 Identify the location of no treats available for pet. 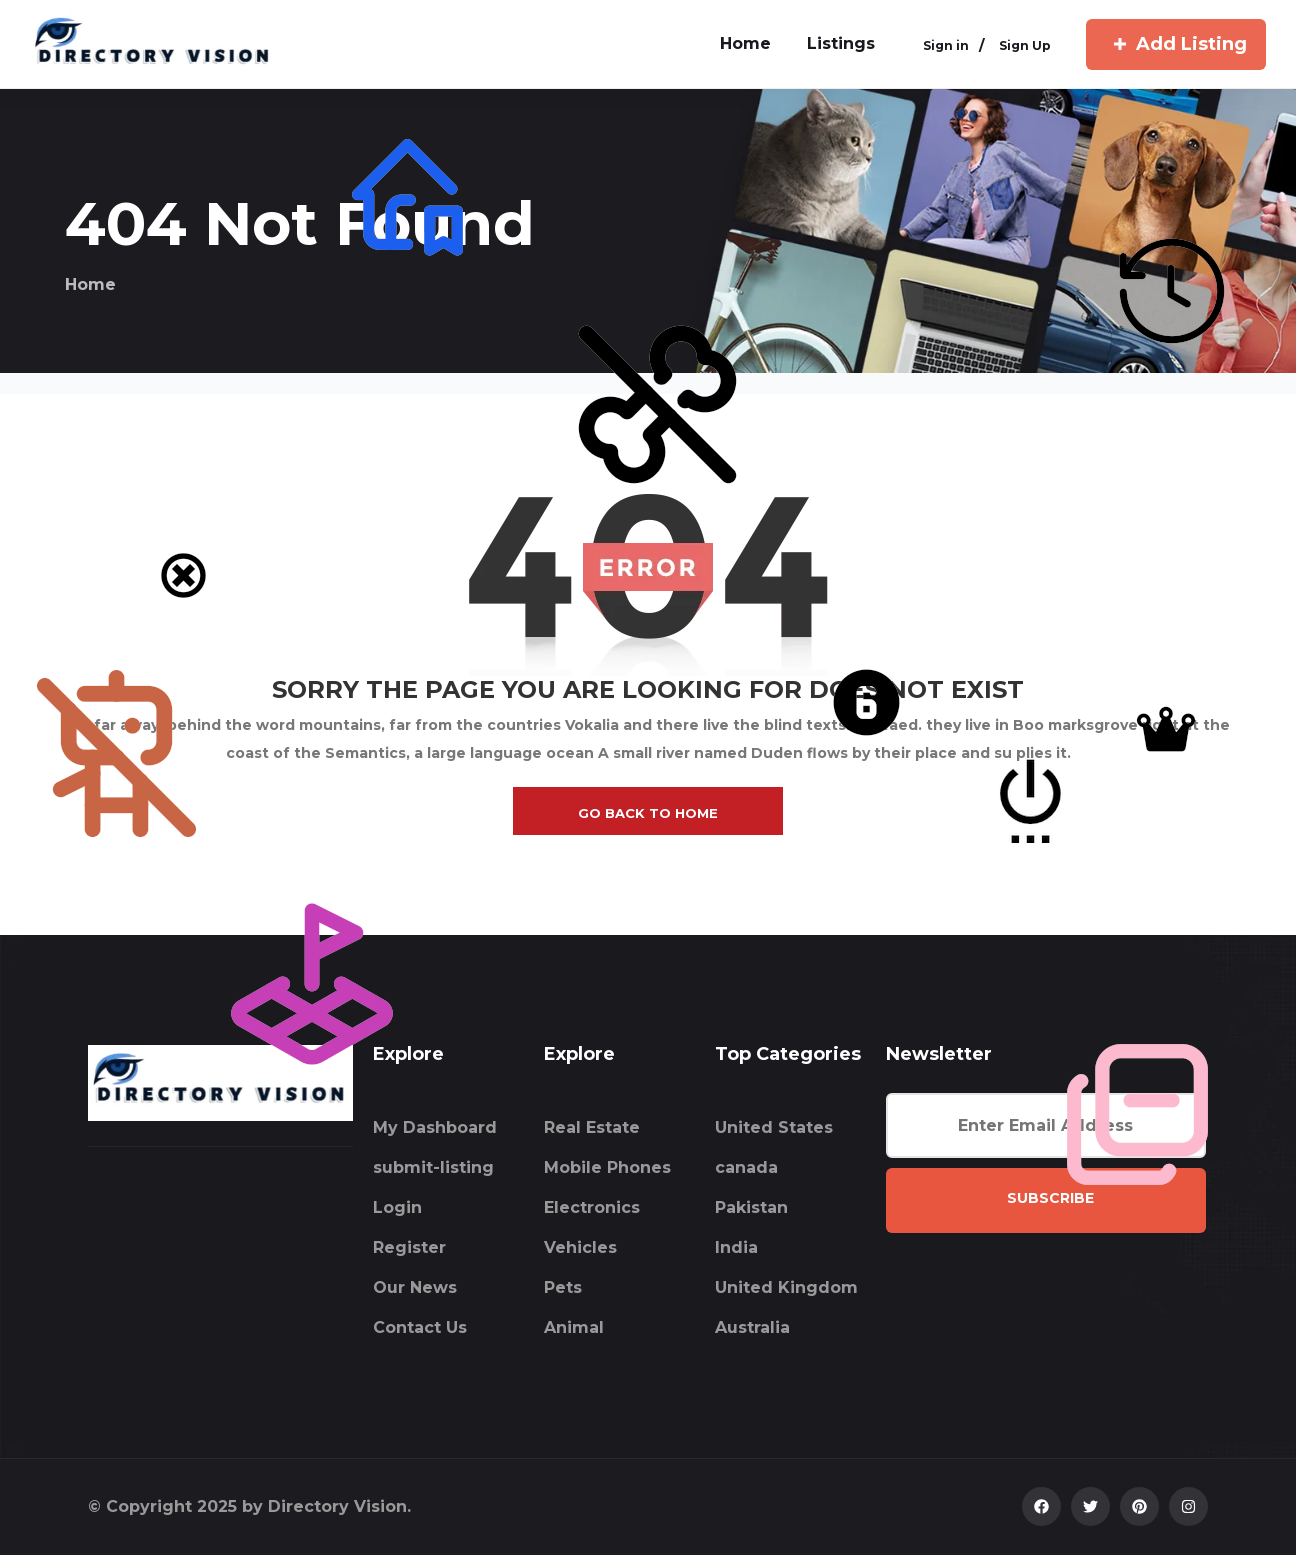
(657, 404).